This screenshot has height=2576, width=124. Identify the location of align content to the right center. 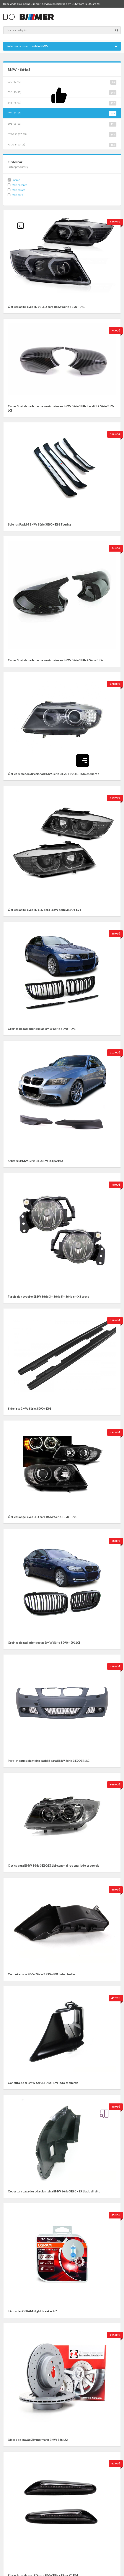
(83, 761).